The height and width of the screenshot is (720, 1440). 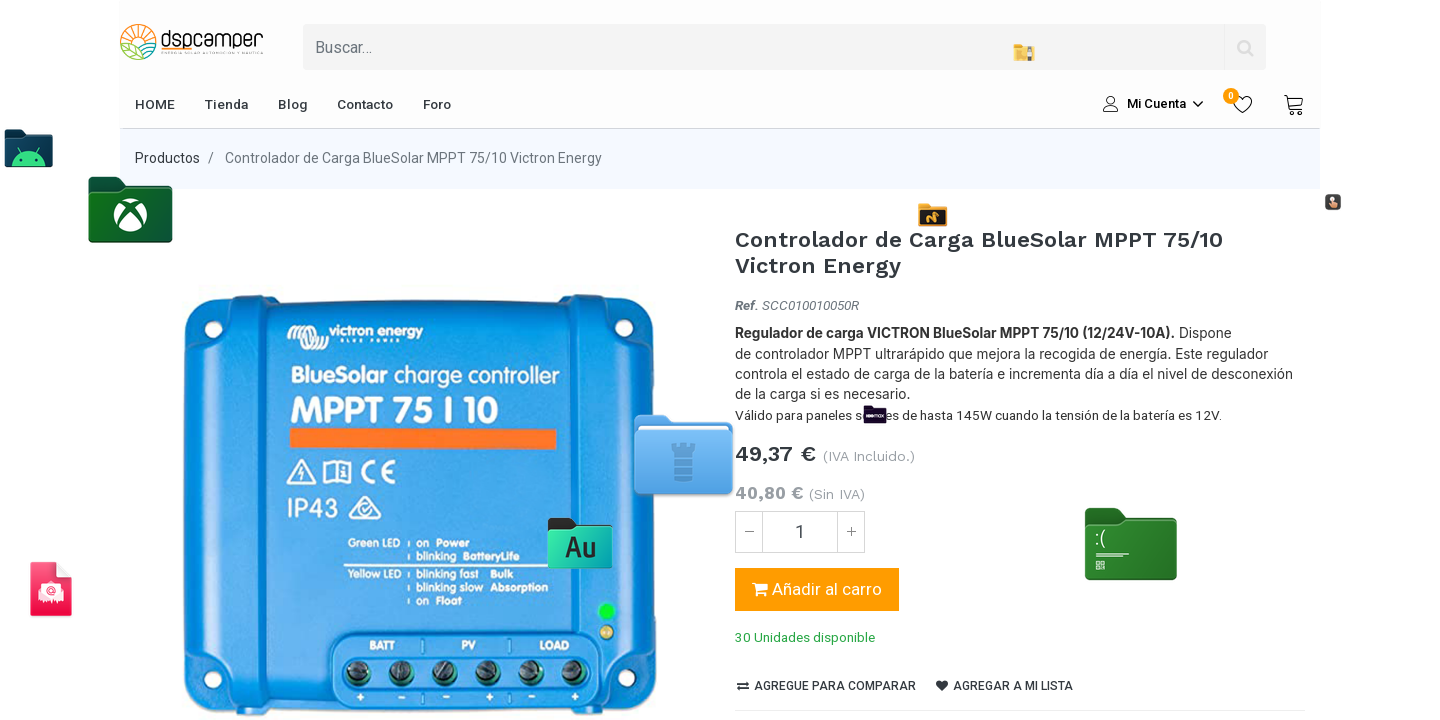 What do you see at coordinates (1130, 546) in the screenshot?
I see `folder containing windows insider or beta system files` at bounding box center [1130, 546].